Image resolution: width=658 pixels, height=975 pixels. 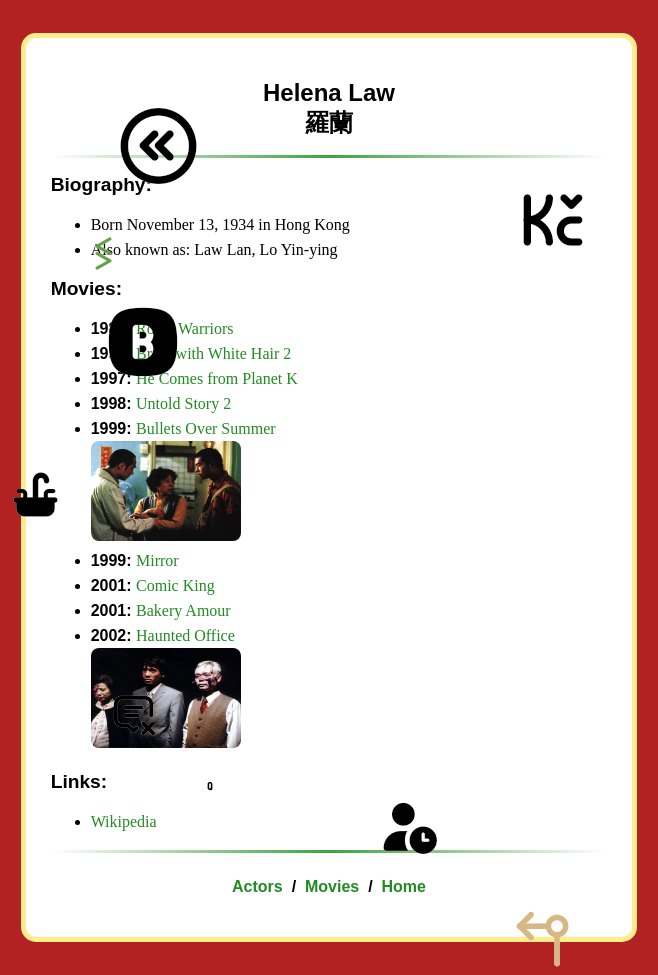 What do you see at coordinates (553, 220) in the screenshot?
I see `select czech koruna as currency` at bounding box center [553, 220].